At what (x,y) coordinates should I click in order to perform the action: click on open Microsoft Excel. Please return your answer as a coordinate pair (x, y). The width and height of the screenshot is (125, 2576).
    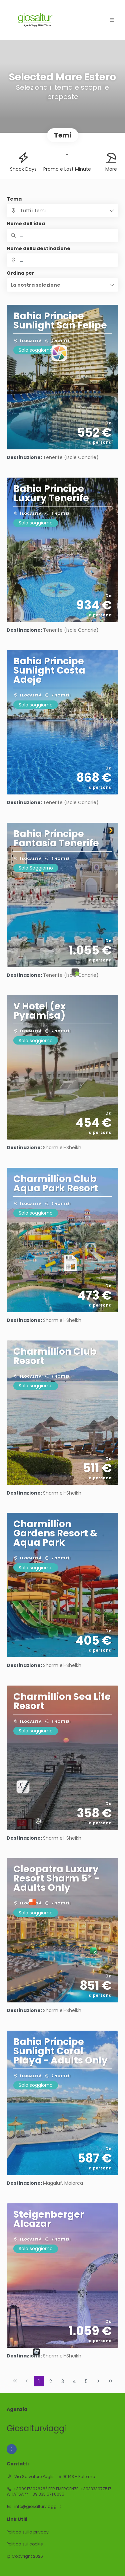
    Looking at the image, I should click on (93, 1951).